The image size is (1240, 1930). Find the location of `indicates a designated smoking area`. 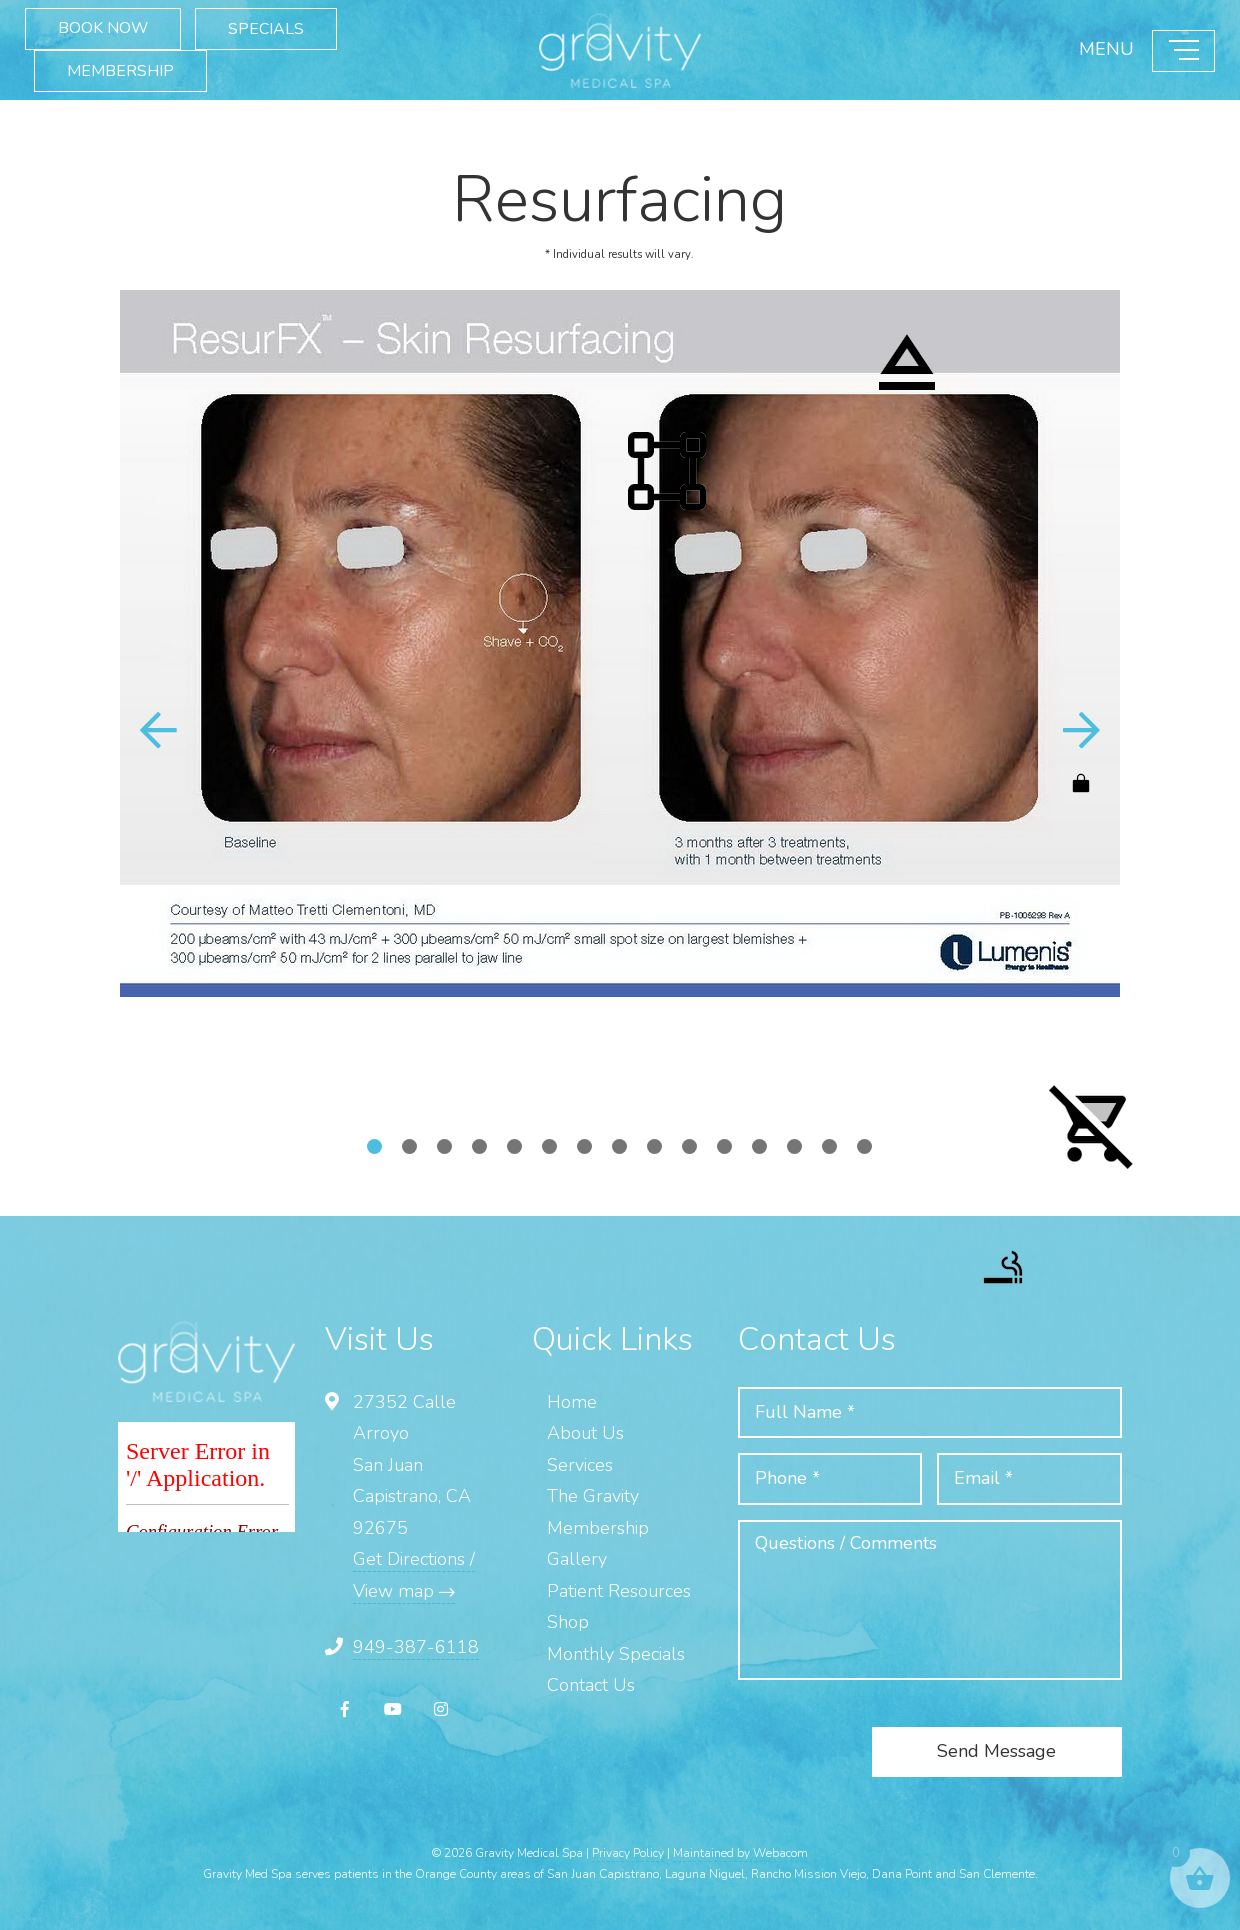

indicates a designated smoking area is located at coordinates (1003, 1270).